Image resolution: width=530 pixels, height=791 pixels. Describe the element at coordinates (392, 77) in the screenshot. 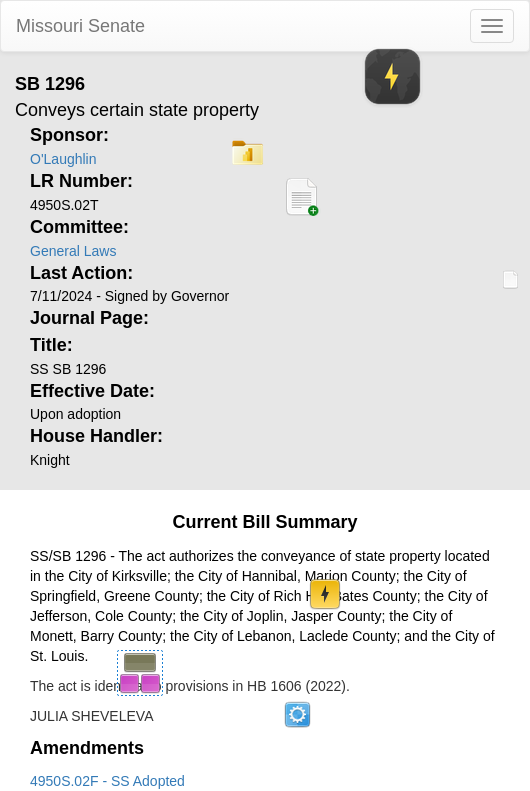

I see `access keyboard shortcuts settings for web browser` at that location.